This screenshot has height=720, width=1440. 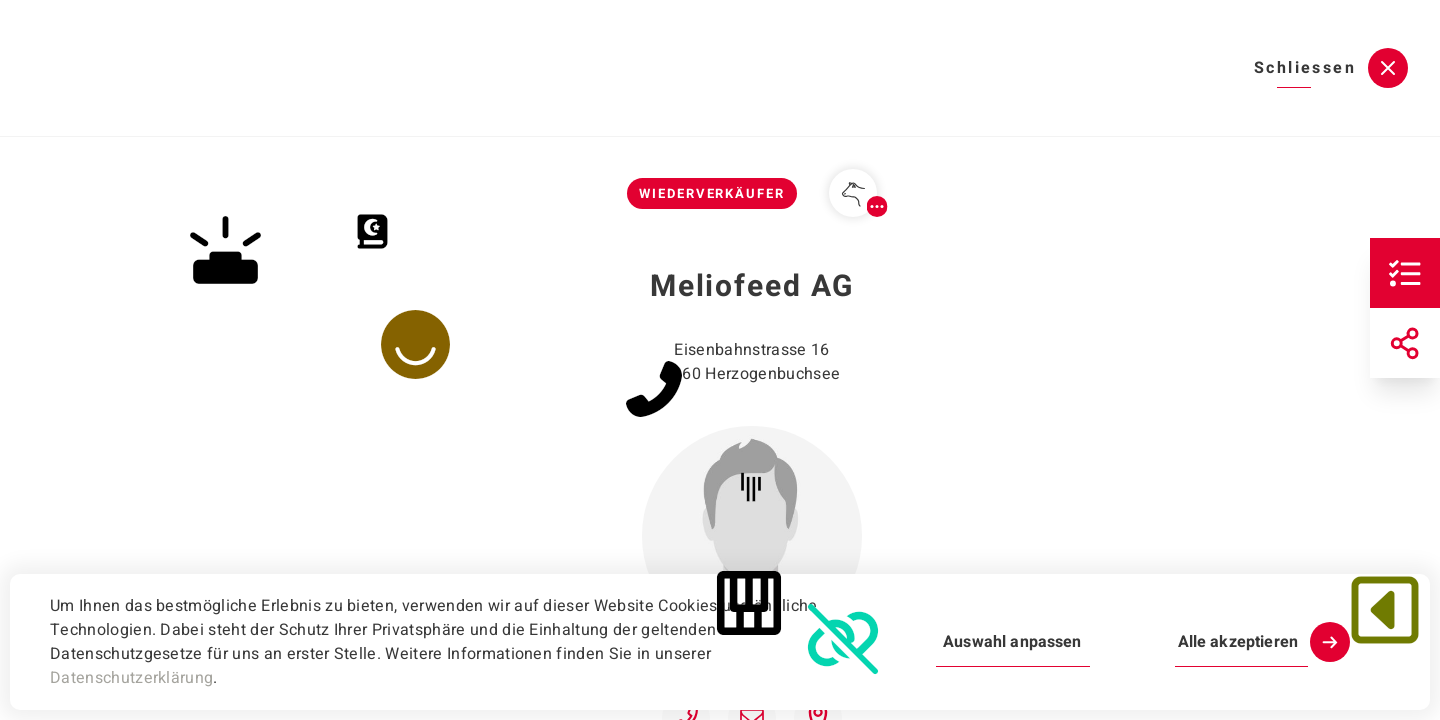 I want to click on make a phone call, so click(x=654, y=389).